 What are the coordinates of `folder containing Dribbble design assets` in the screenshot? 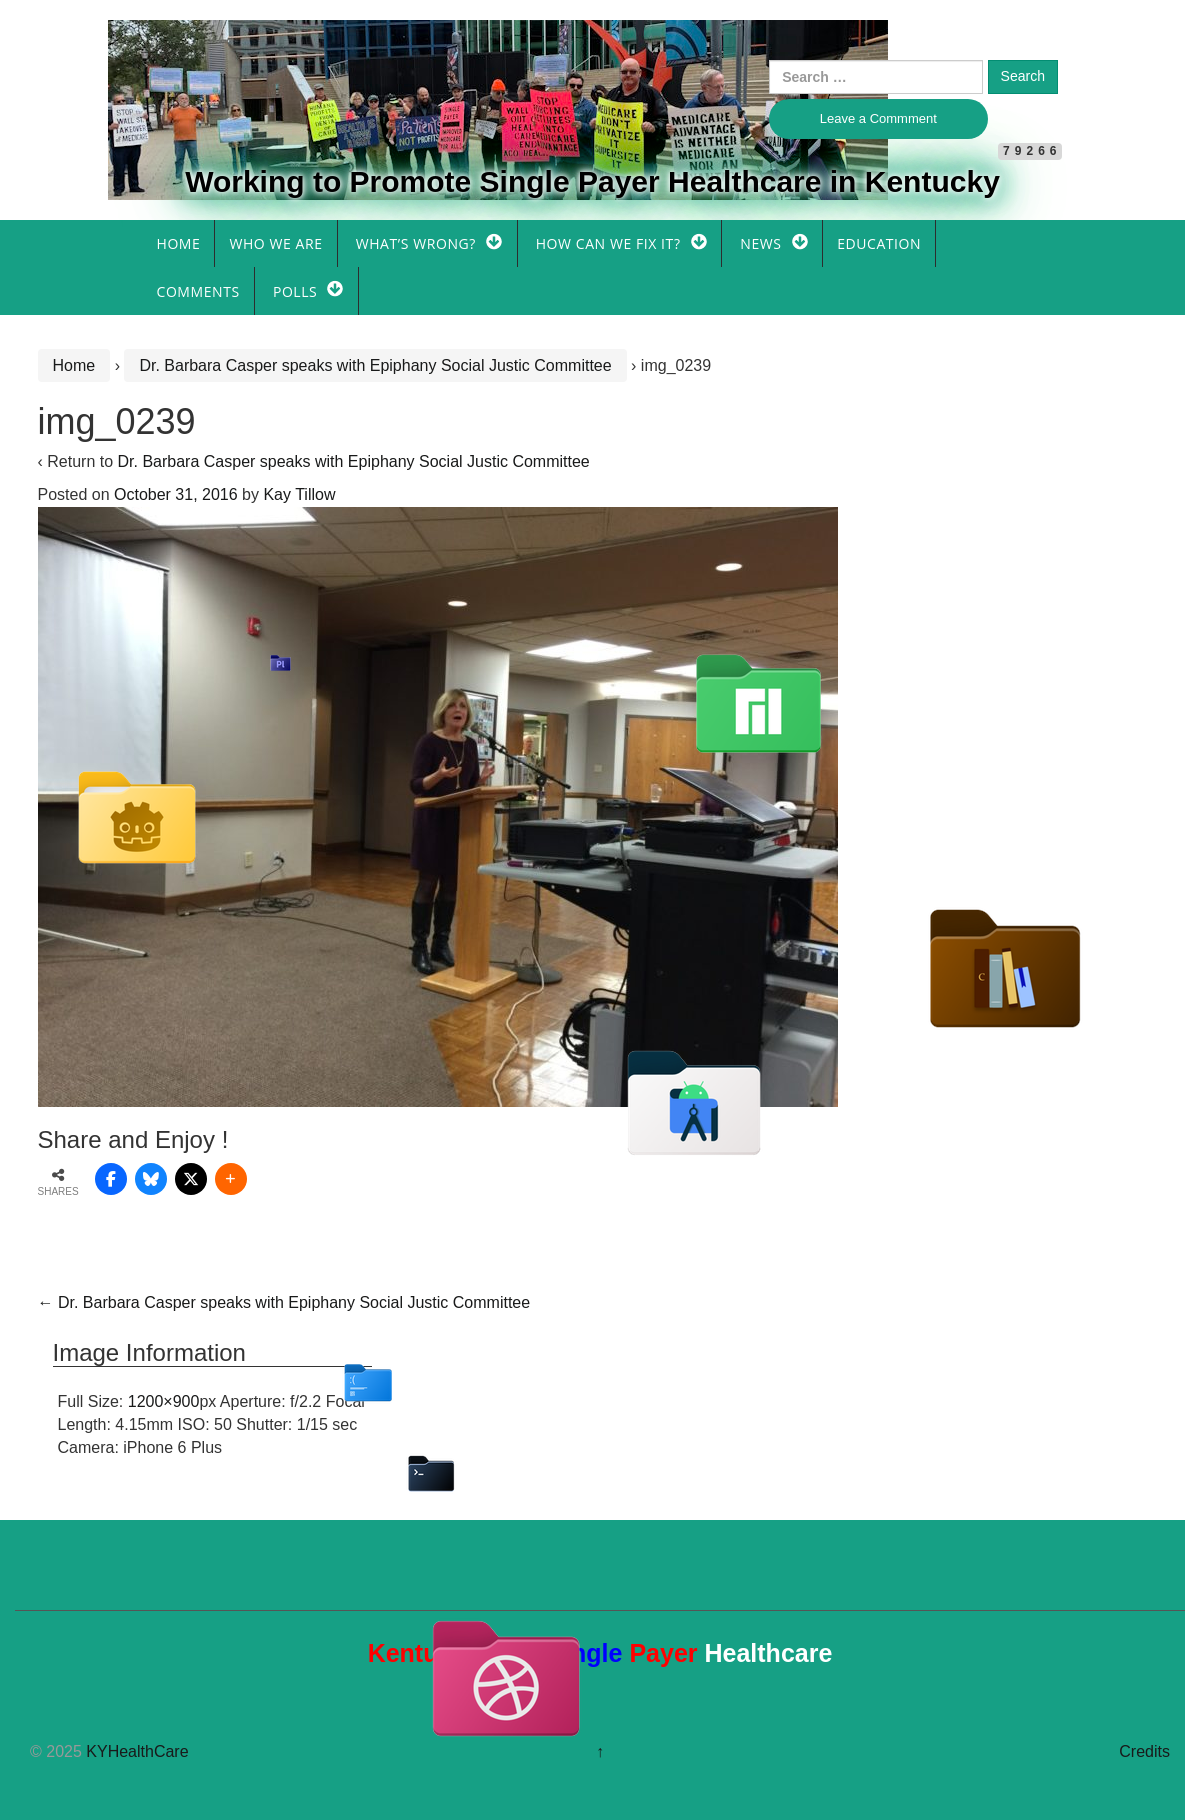 It's located at (505, 1682).